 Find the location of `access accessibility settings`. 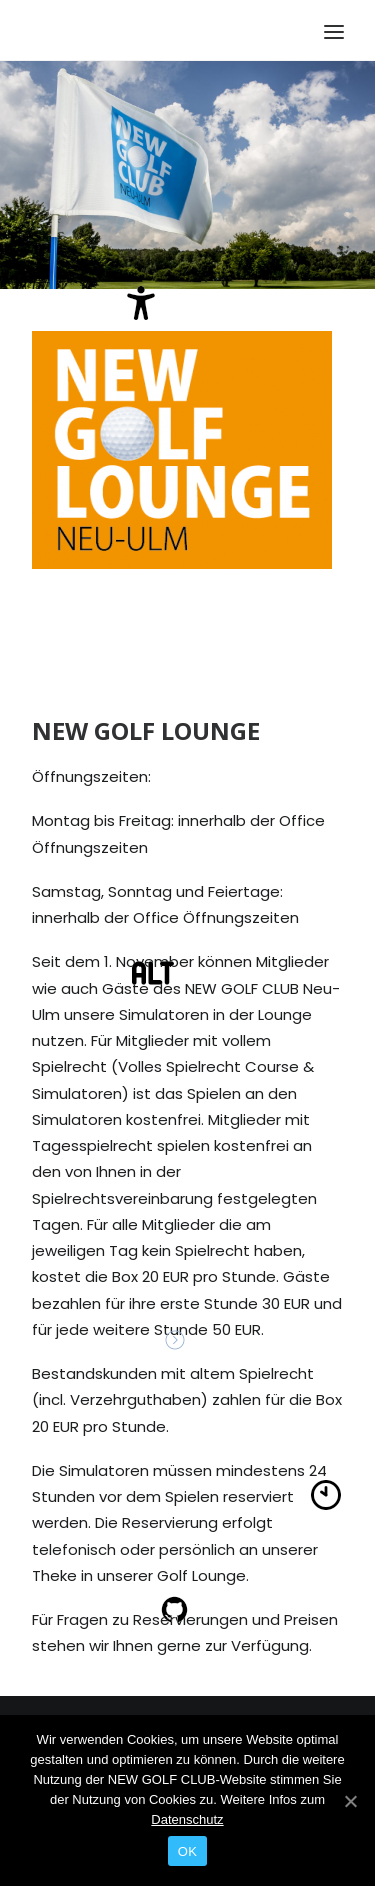

access accessibility settings is located at coordinates (141, 303).